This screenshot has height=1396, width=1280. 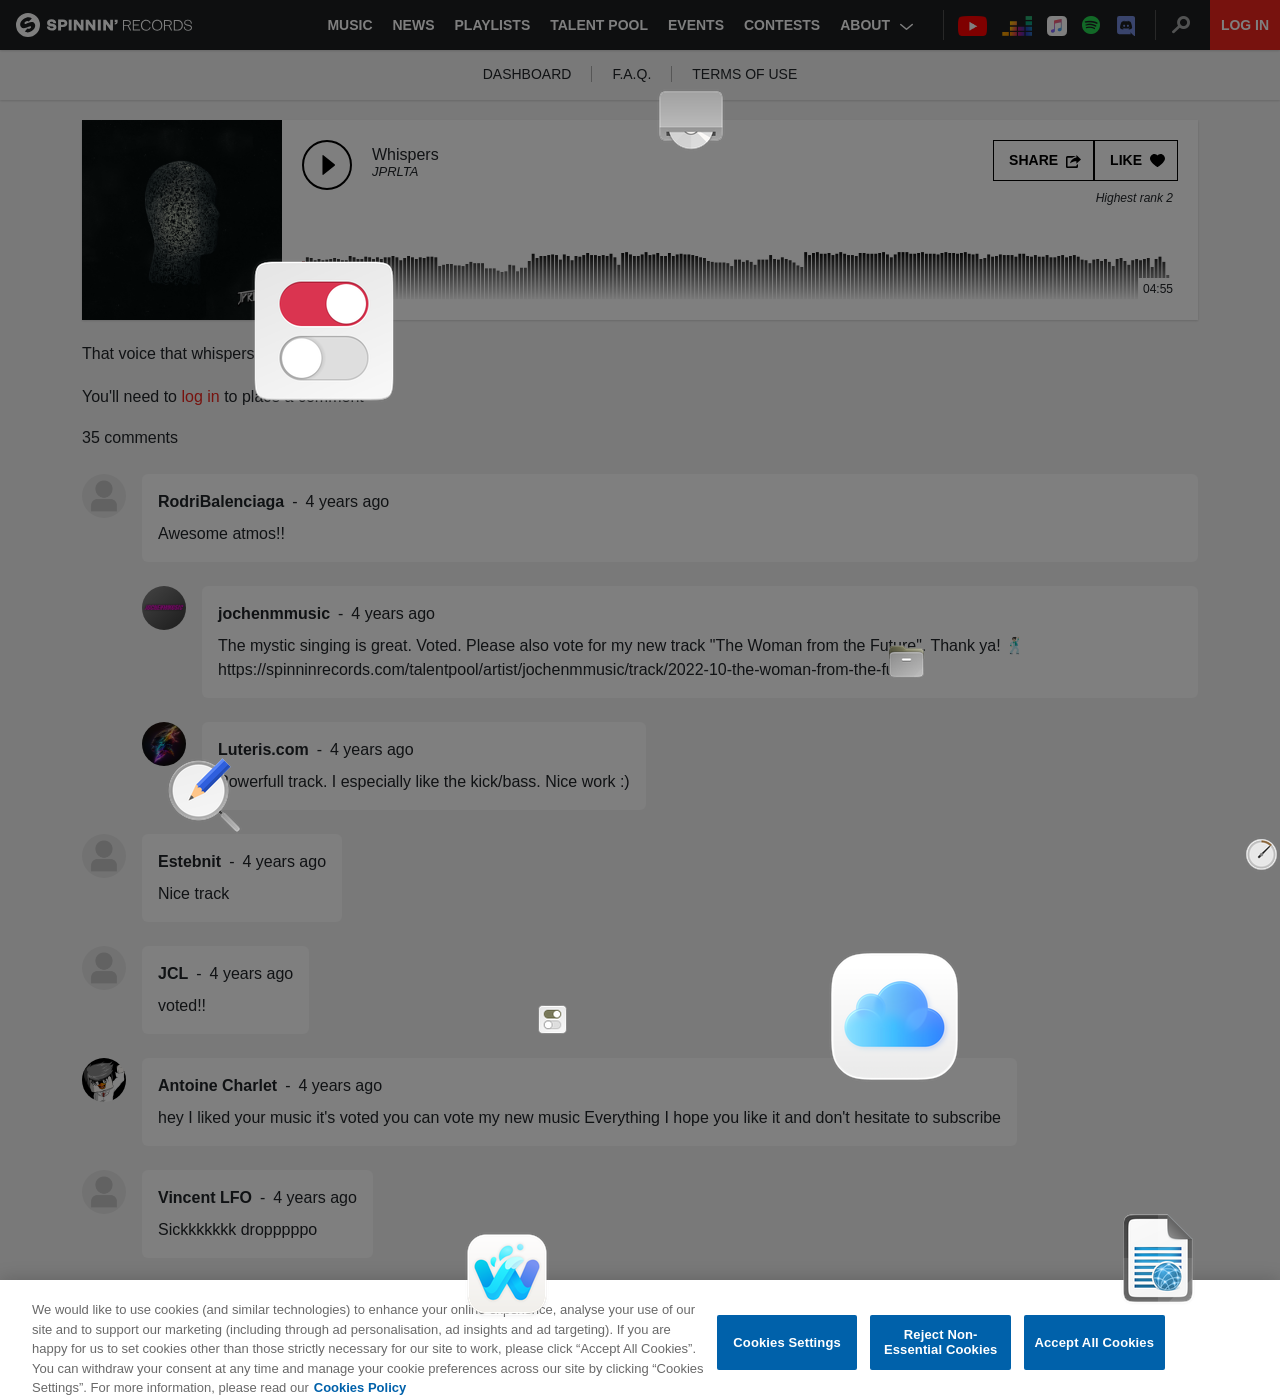 I want to click on open a web template document file, so click(x=1158, y=1258).